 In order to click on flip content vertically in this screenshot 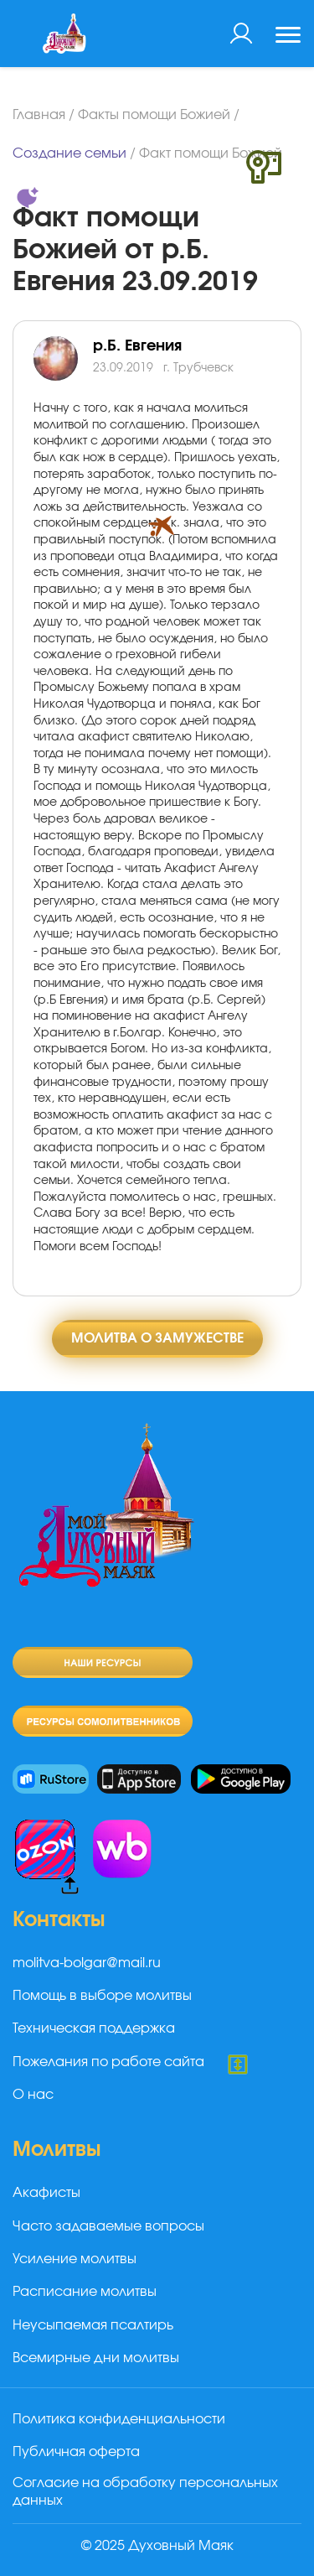, I will do `click(238, 2064)`.